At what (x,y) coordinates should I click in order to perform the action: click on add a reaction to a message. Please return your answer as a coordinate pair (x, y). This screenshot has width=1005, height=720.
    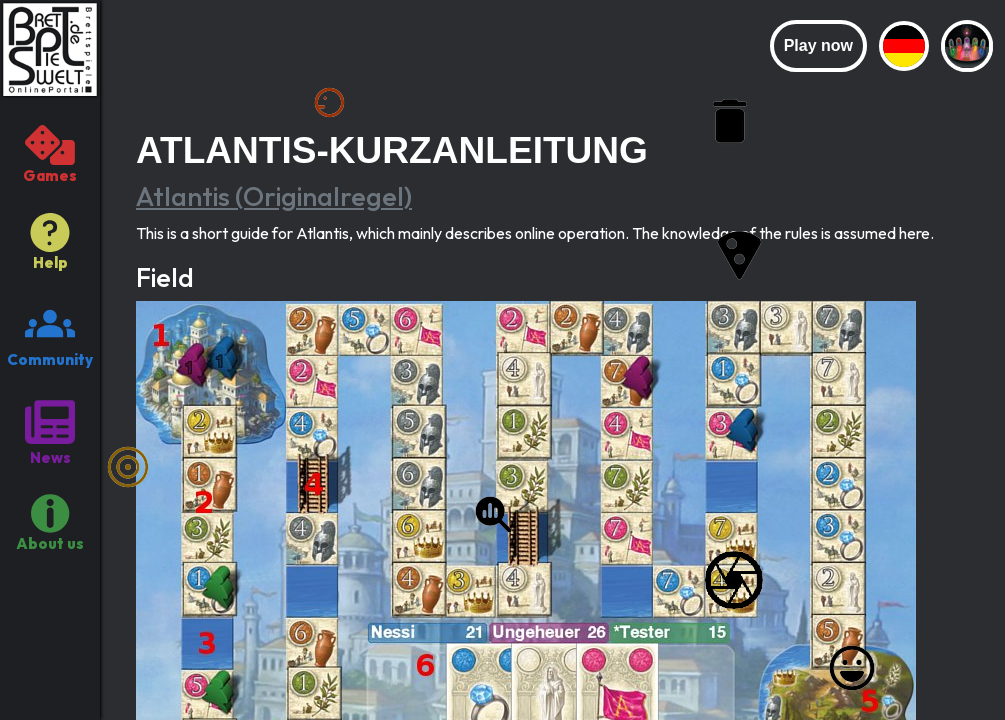
    Looking at the image, I should click on (852, 668).